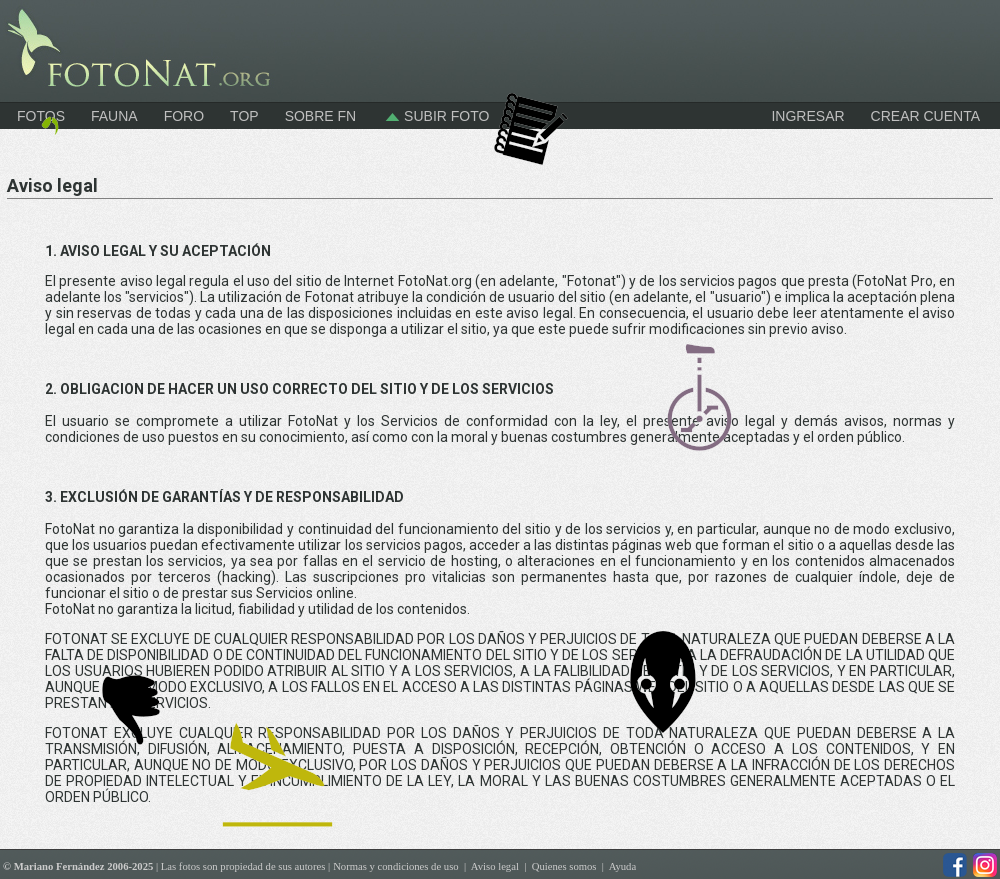  What do you see at coordinates (663, 682) in the screenshot?
I see `select architect or builder character class` at bounding box center [663, 682].